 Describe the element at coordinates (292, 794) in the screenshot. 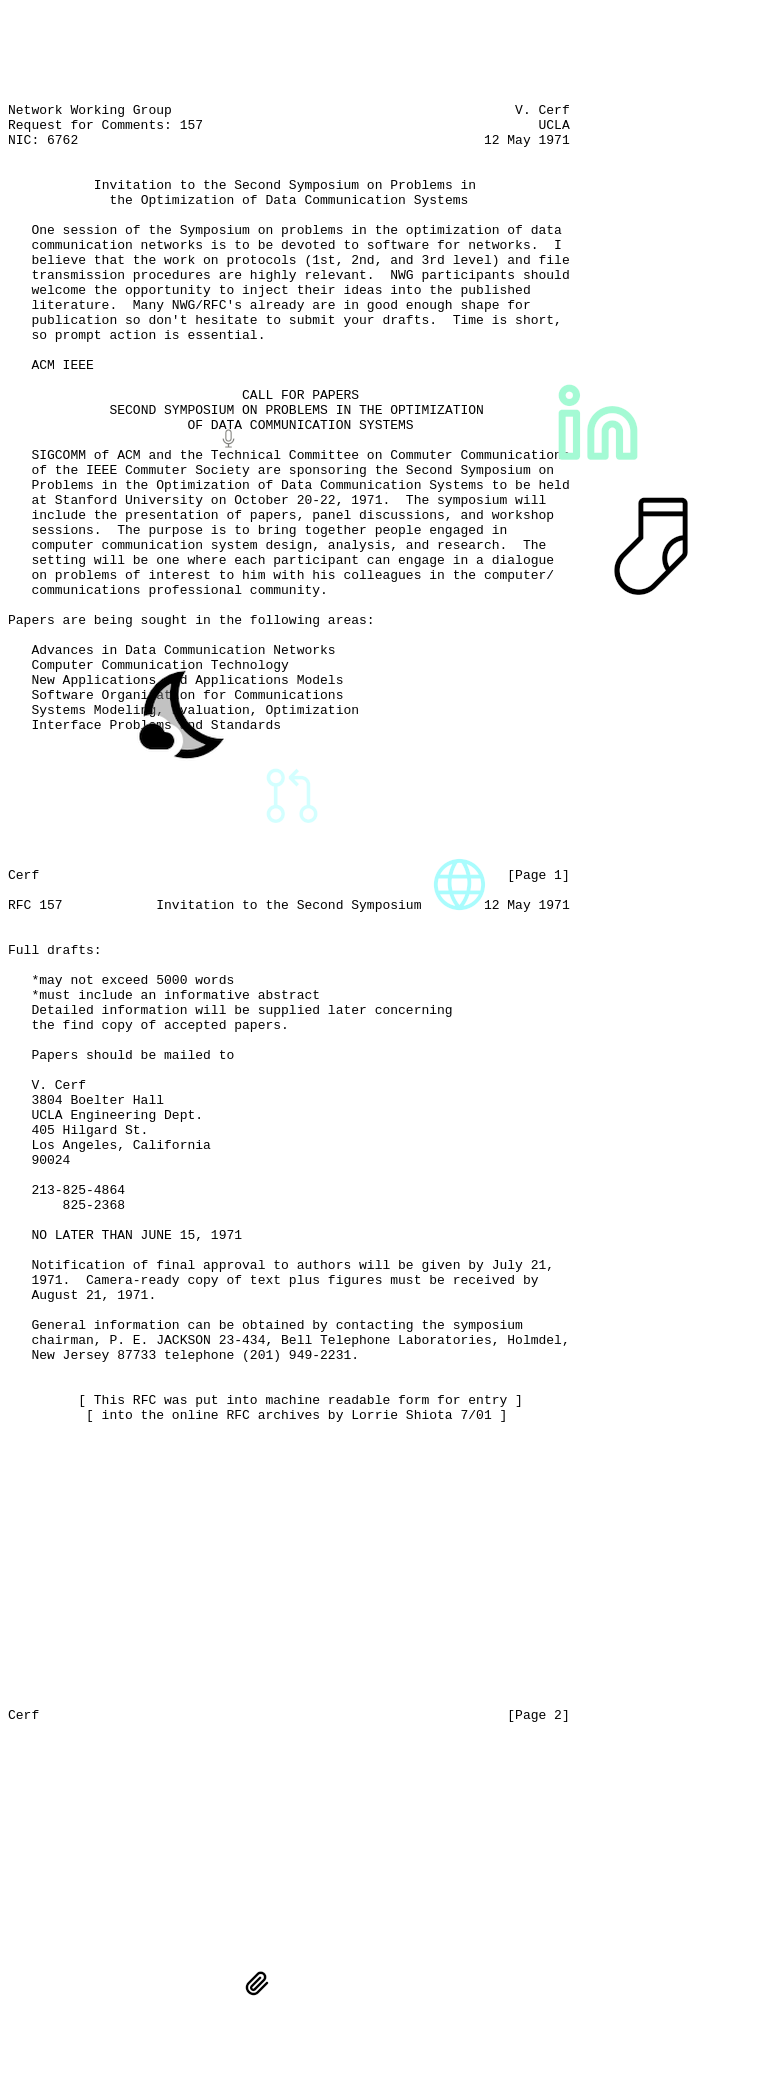

I see `create a new pull request` at that location.